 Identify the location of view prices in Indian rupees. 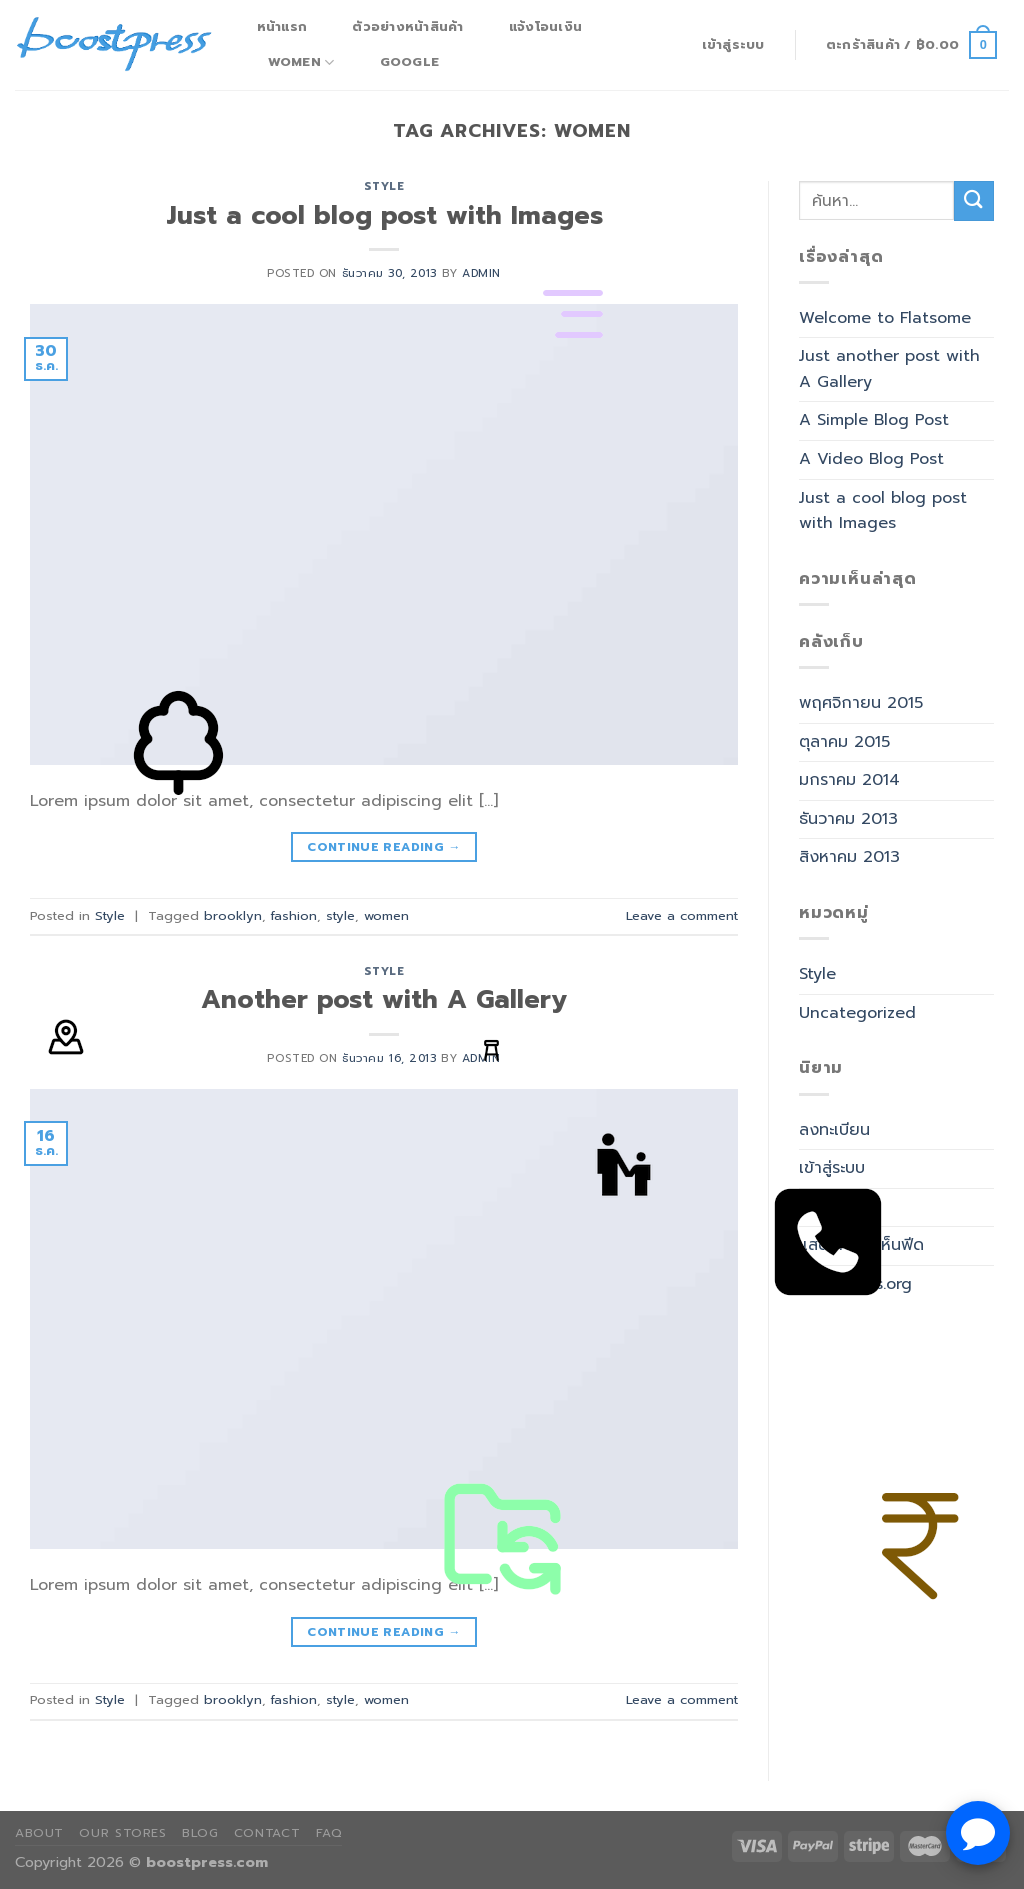
(916, 1544).